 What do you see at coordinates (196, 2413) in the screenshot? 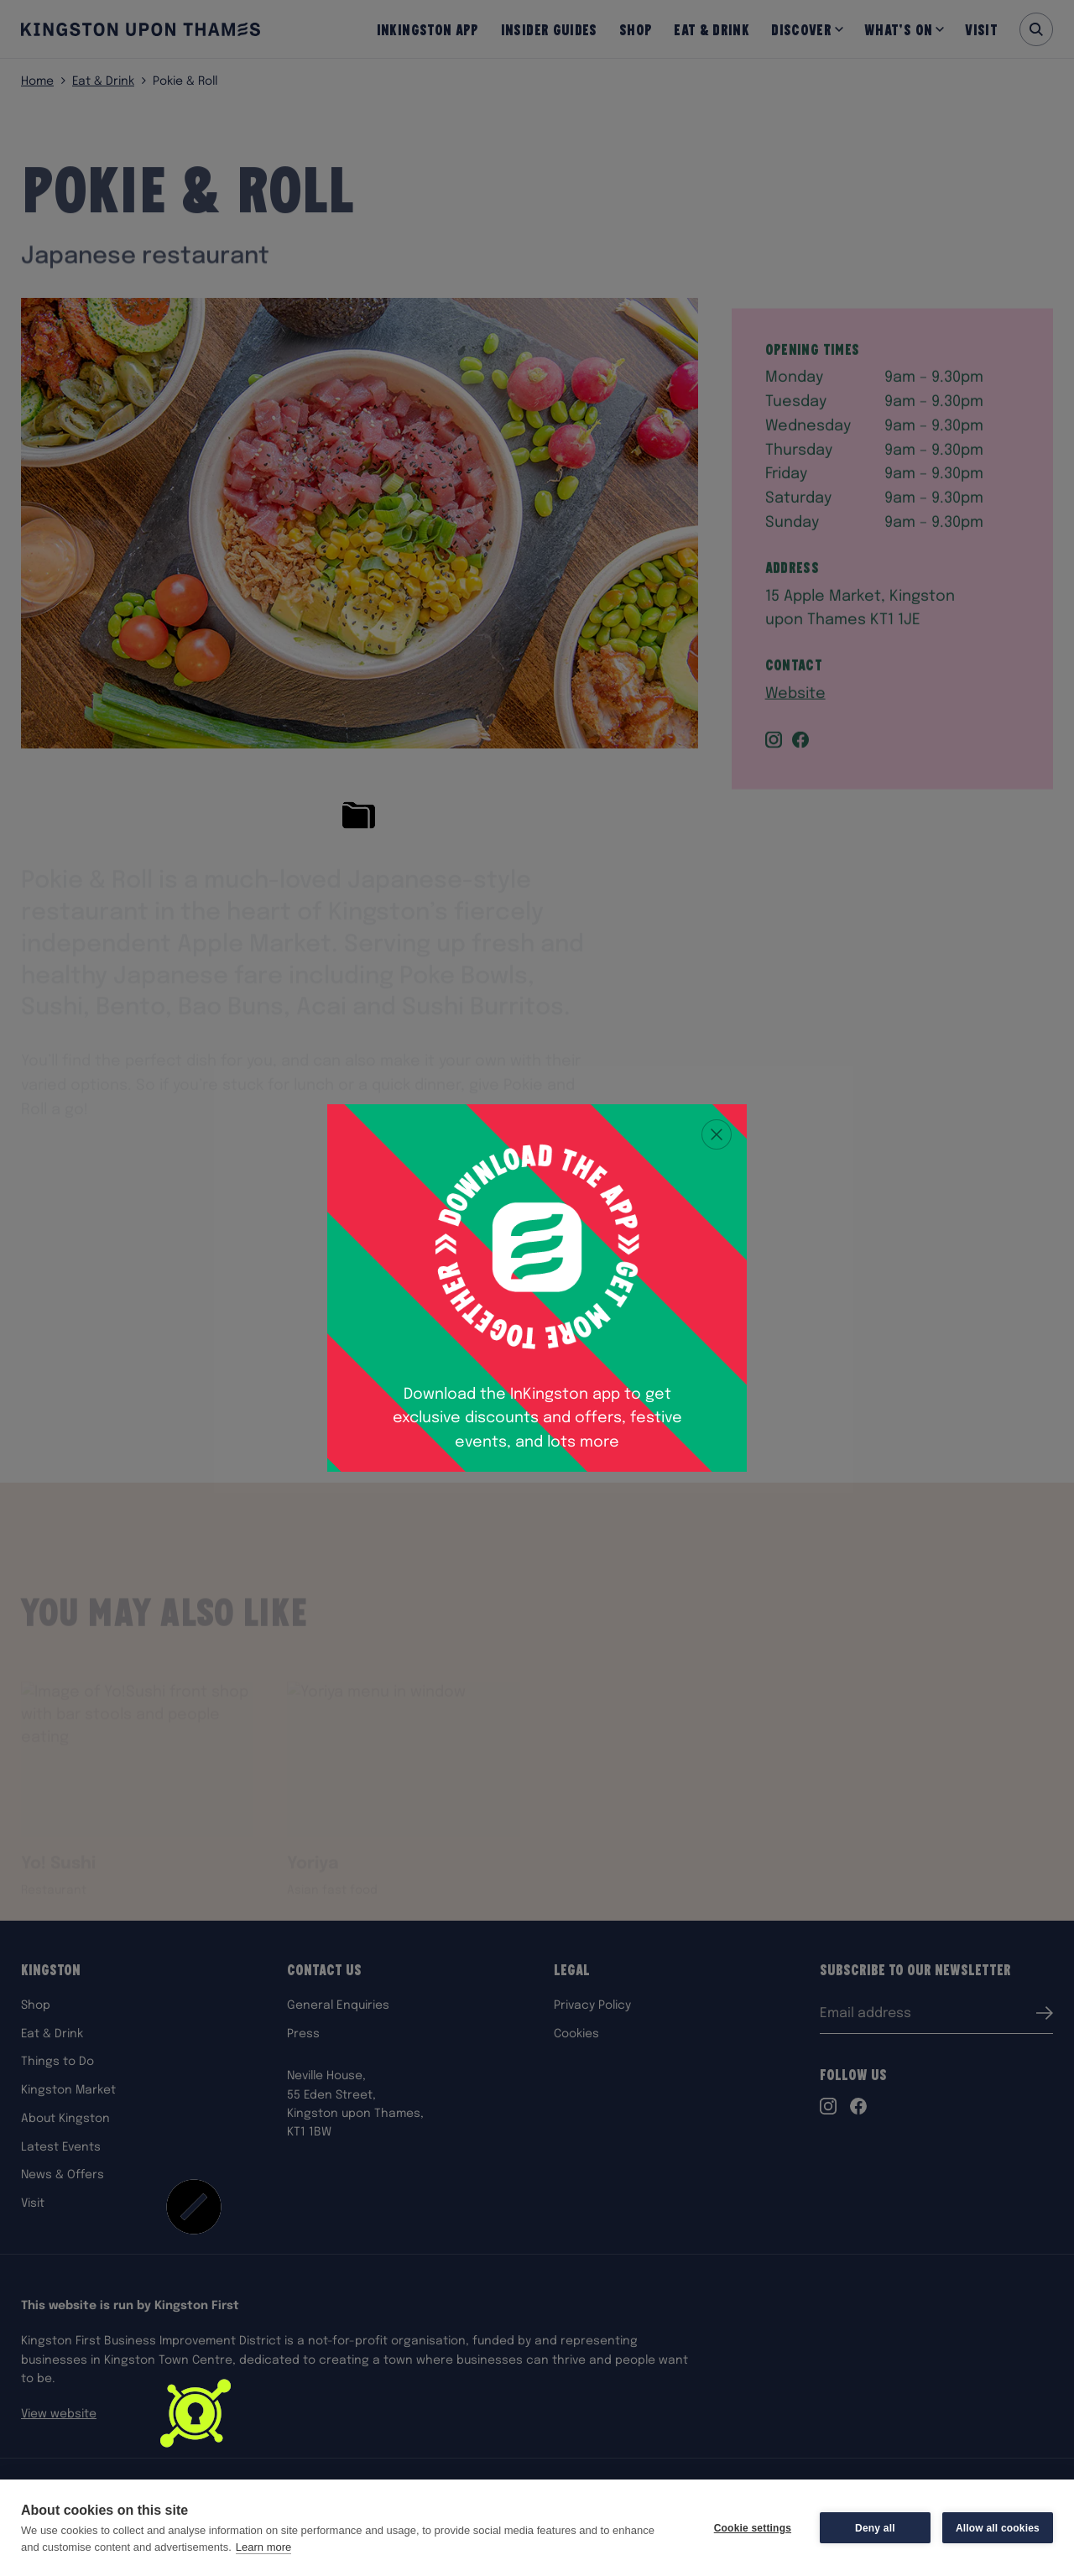
I see `keycdn content delivery network logo` at bounding box center [196, 2413].